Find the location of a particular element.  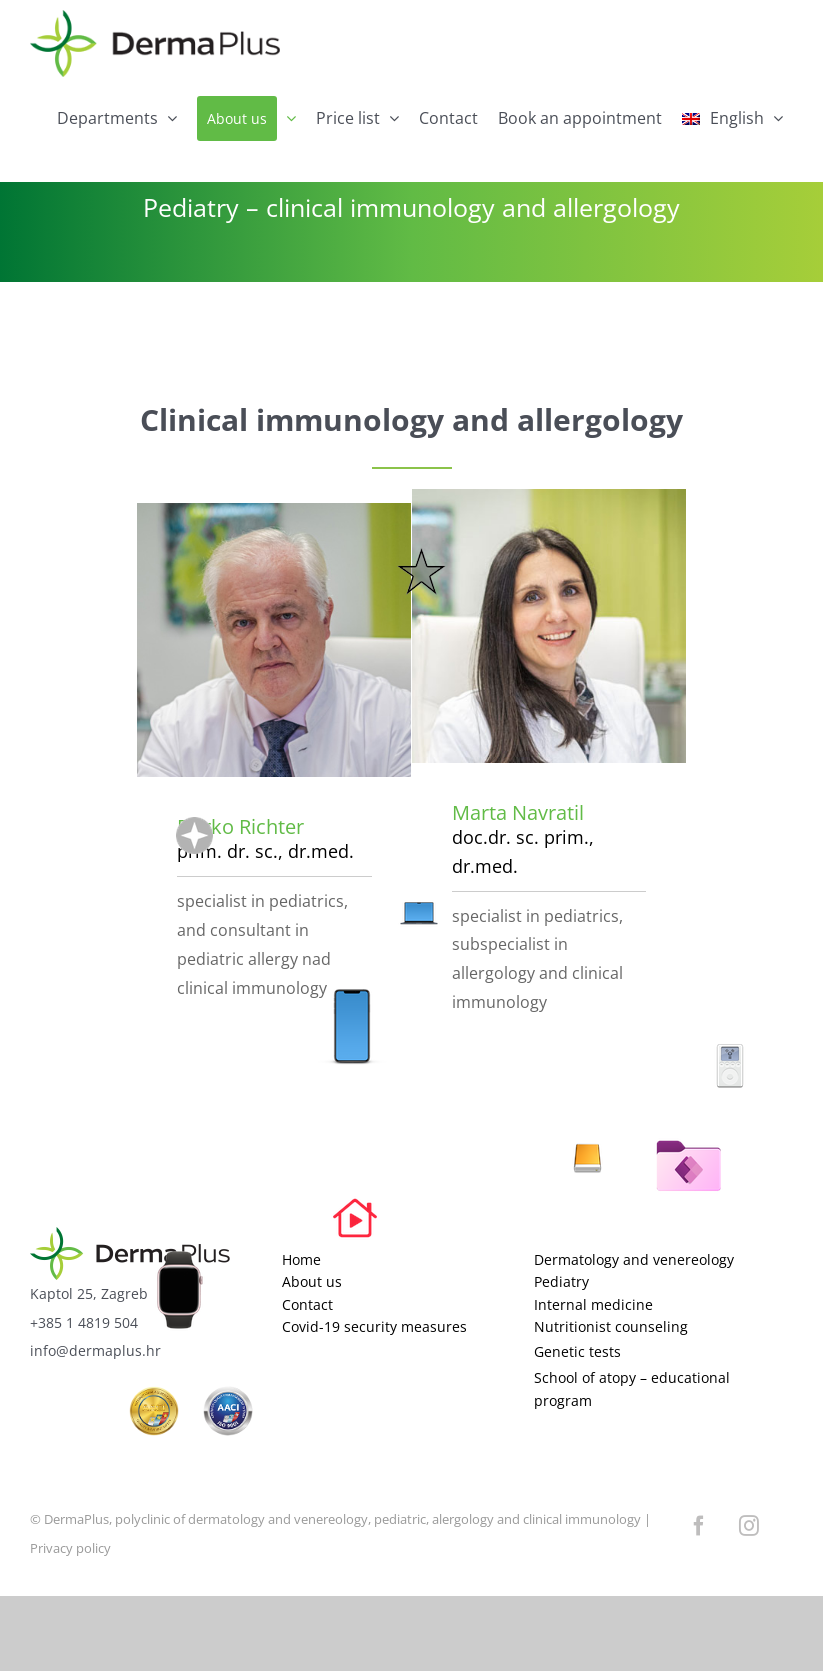

classic iPod device icon is located at coordinates (730, 1066).